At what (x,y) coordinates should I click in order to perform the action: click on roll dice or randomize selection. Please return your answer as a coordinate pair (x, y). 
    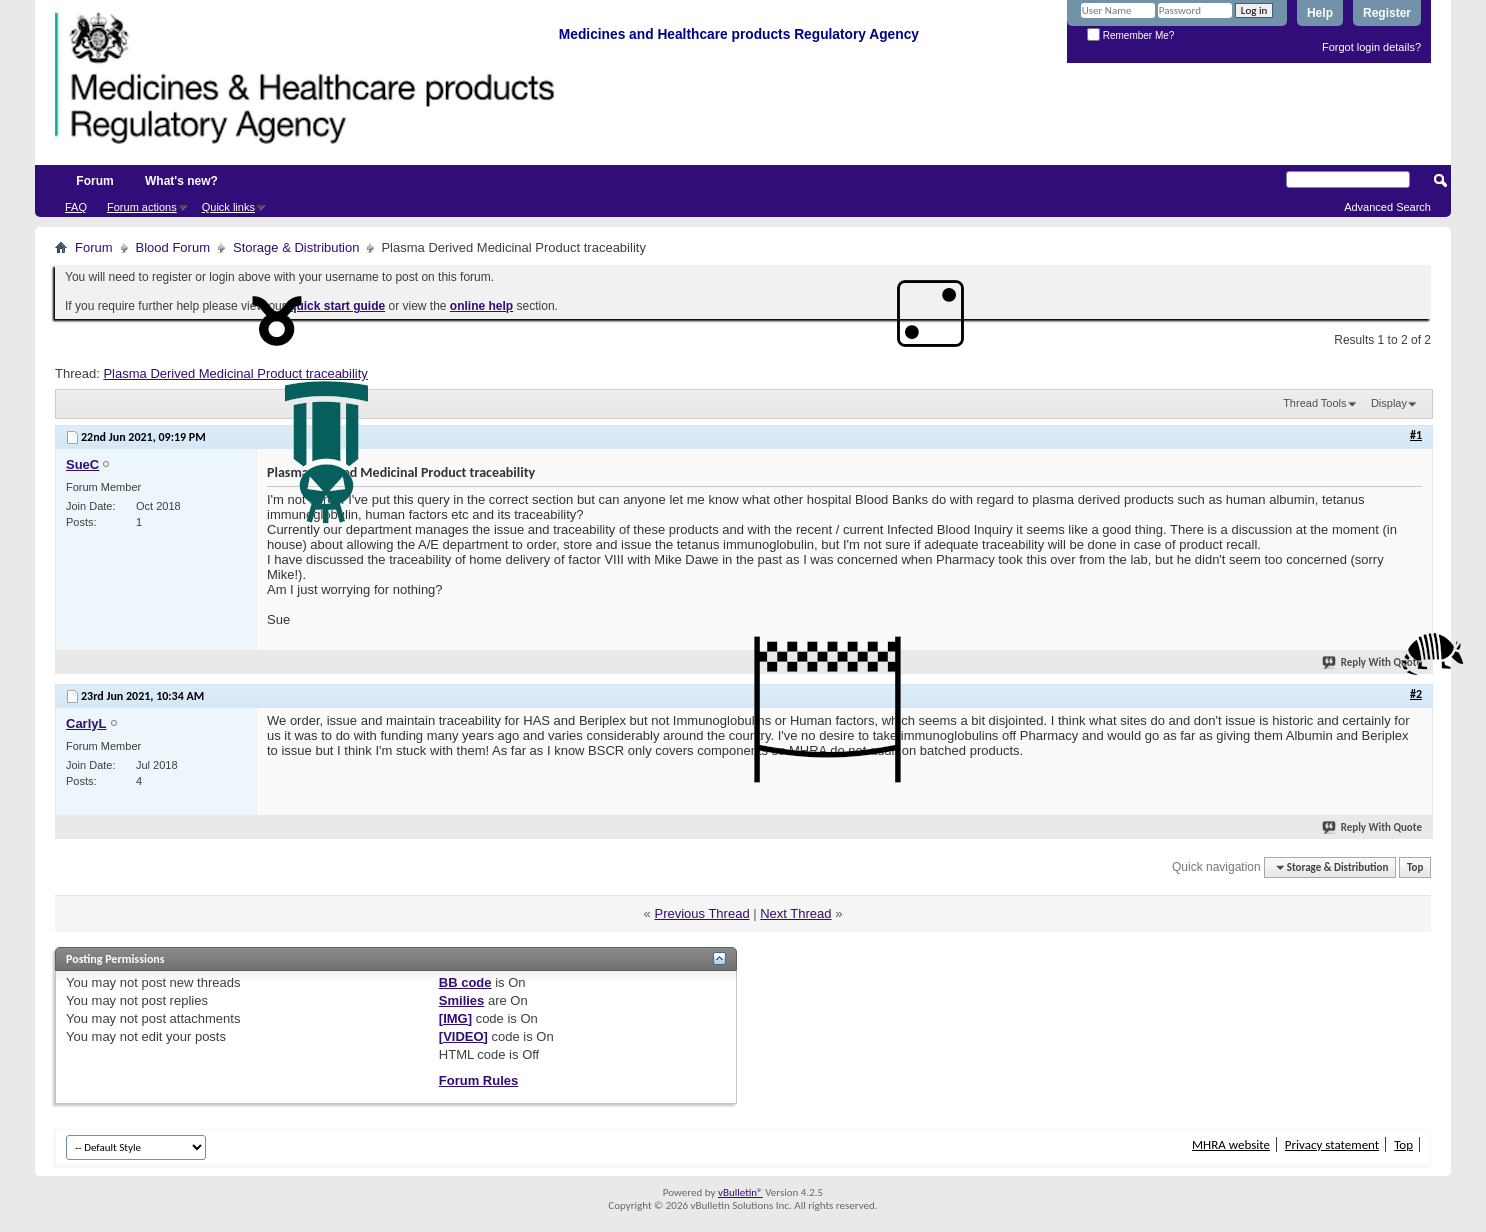
    Looking at the image, I should click on (930, 313).